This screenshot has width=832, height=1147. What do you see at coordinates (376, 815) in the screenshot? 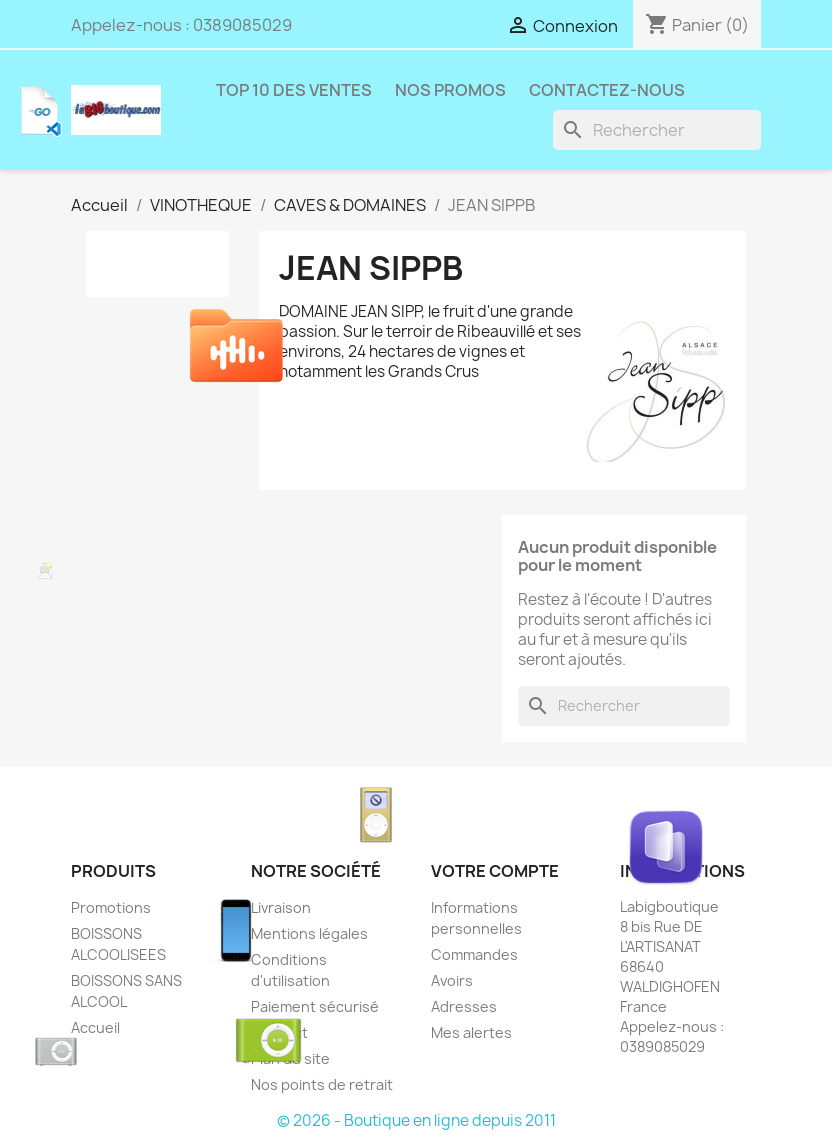
I see `iPod mini device in gold color` at bounding box center [376, 815].